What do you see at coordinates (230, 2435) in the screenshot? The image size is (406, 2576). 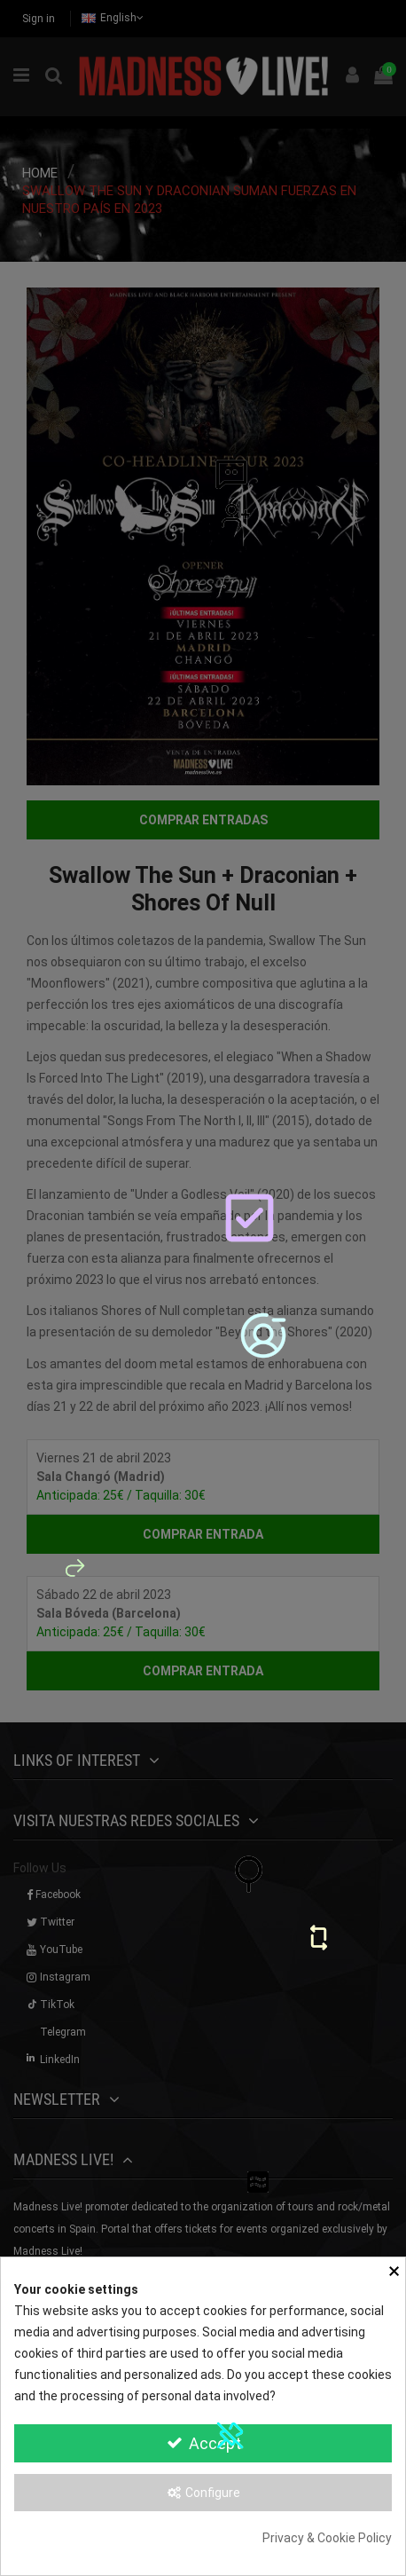 I see `unpin an item from your saved list` at bounding box center [230, 2435].